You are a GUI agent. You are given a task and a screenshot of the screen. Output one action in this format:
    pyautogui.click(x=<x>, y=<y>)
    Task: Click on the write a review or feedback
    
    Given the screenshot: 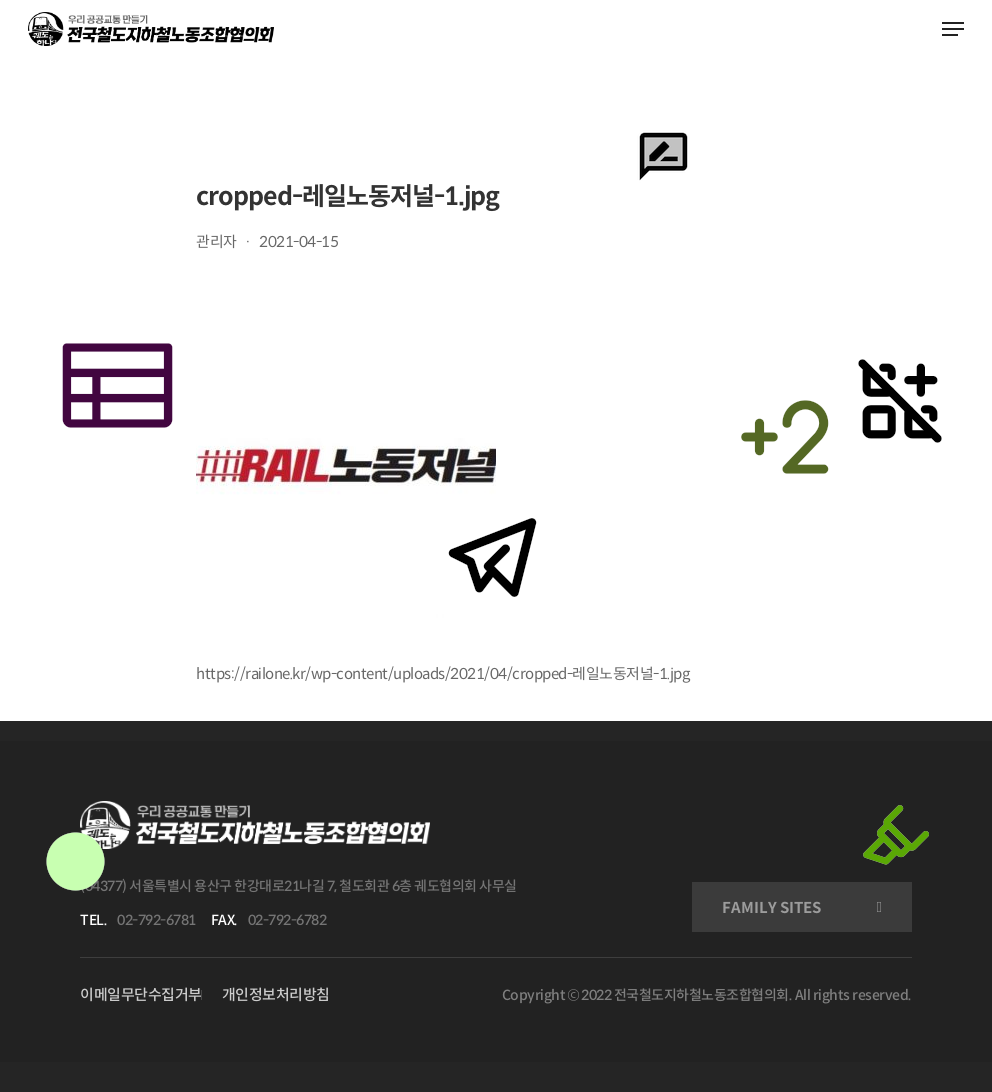 What is the action you would take?
    pyautogui.click(x=663, y=156)
    